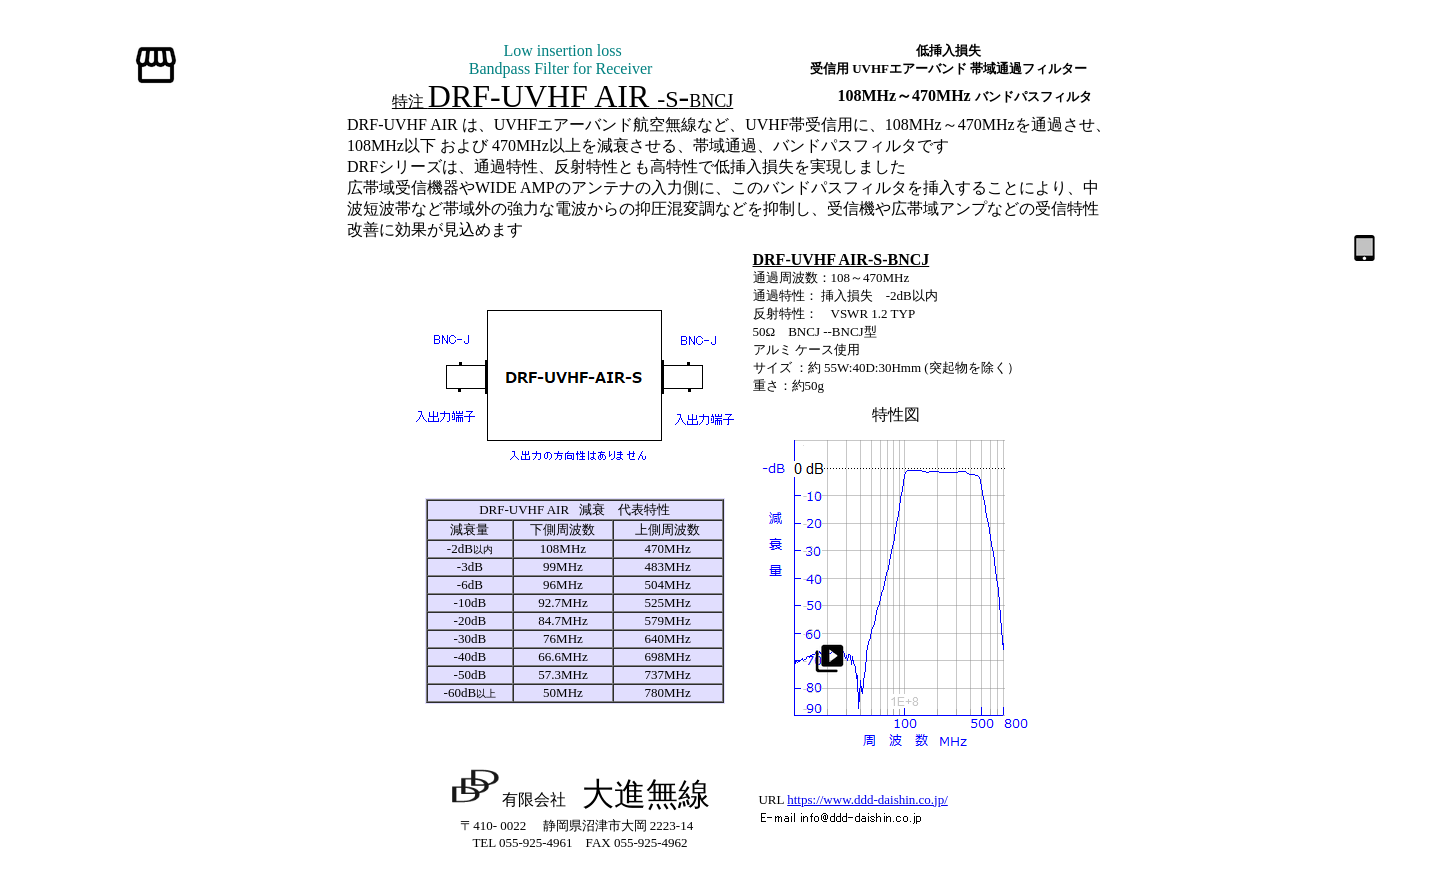  Describe the element at coordinates (156, 65) in the screenshot. I see `access the marketplace or shop` at that location.